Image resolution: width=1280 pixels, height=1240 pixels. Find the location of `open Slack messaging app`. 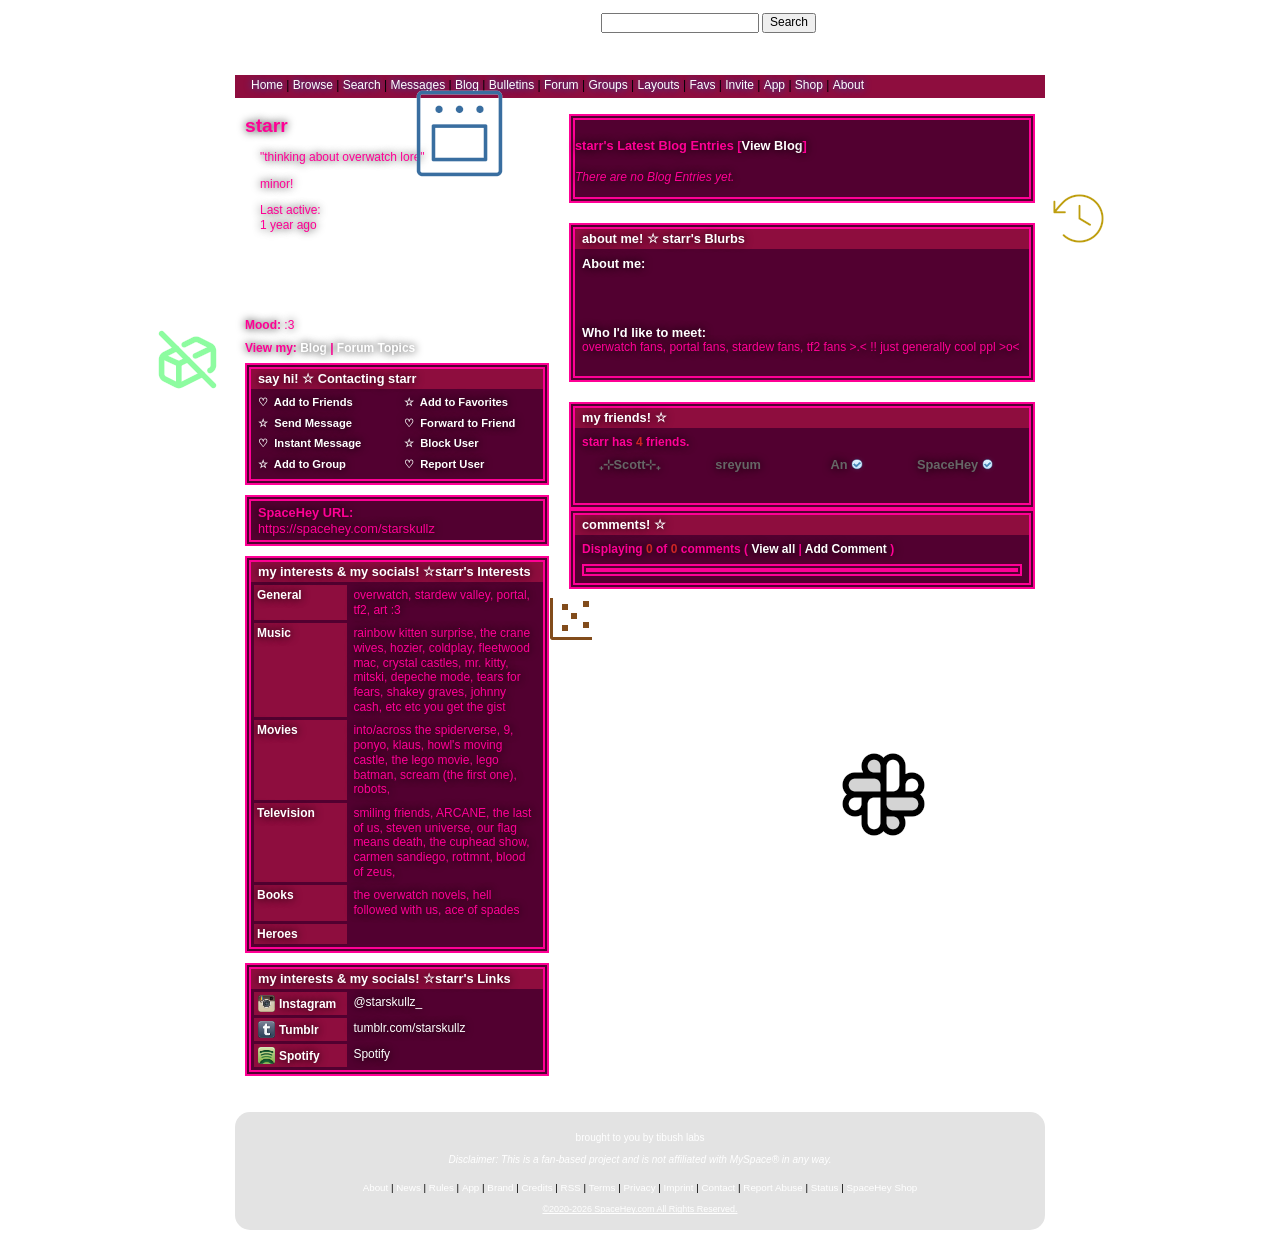

open Slack messaging app is located at coordinates (883, 794).